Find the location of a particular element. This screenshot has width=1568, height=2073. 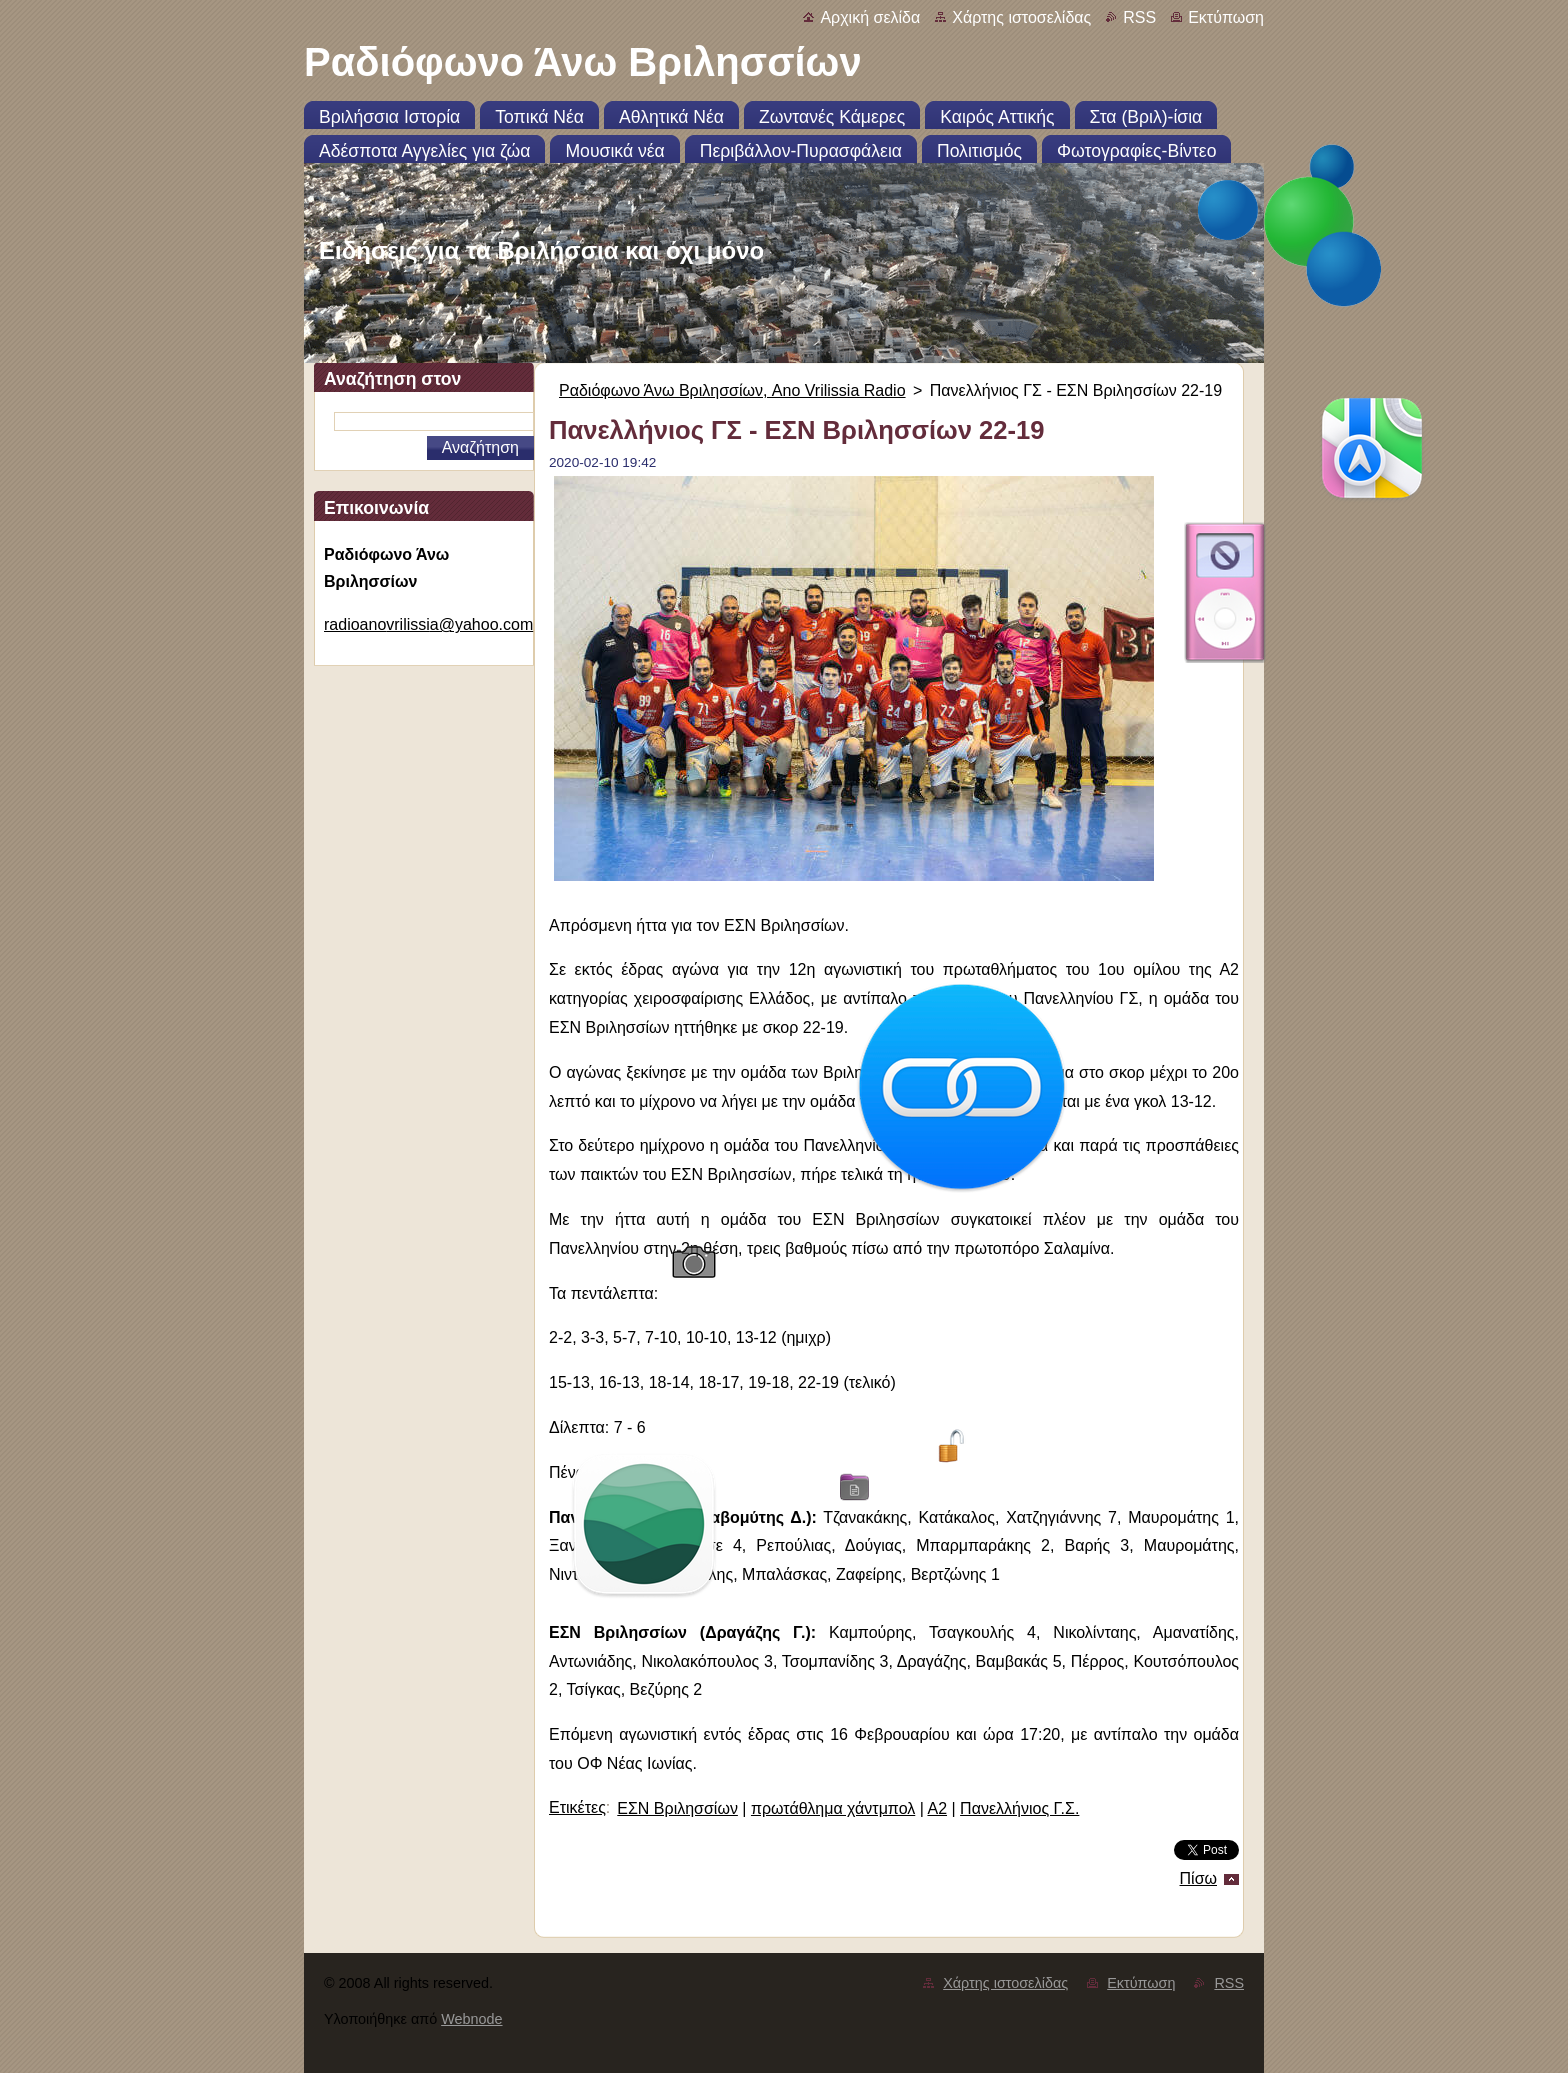

open apple maps application is located at coordinates (1372, 448).